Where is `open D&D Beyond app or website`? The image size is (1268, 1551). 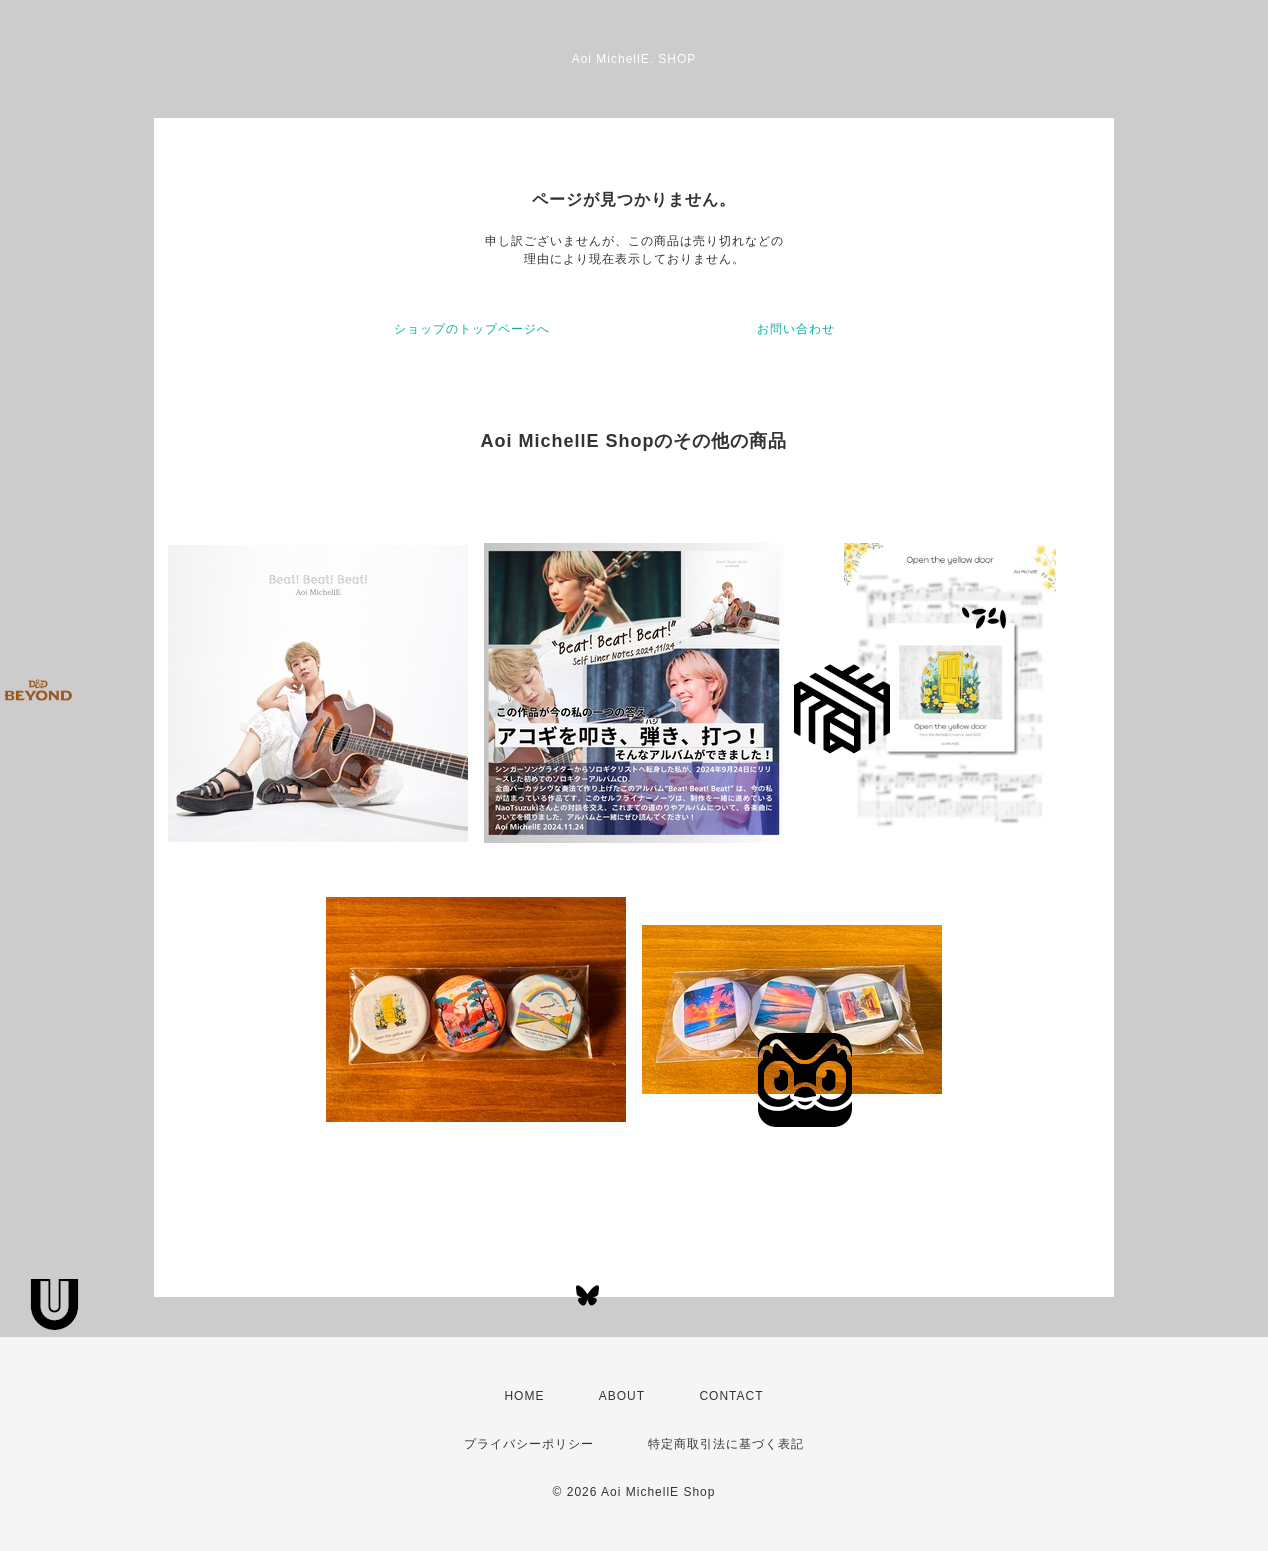
open D&D Beyond app or website is located at coordinates (38, 690).